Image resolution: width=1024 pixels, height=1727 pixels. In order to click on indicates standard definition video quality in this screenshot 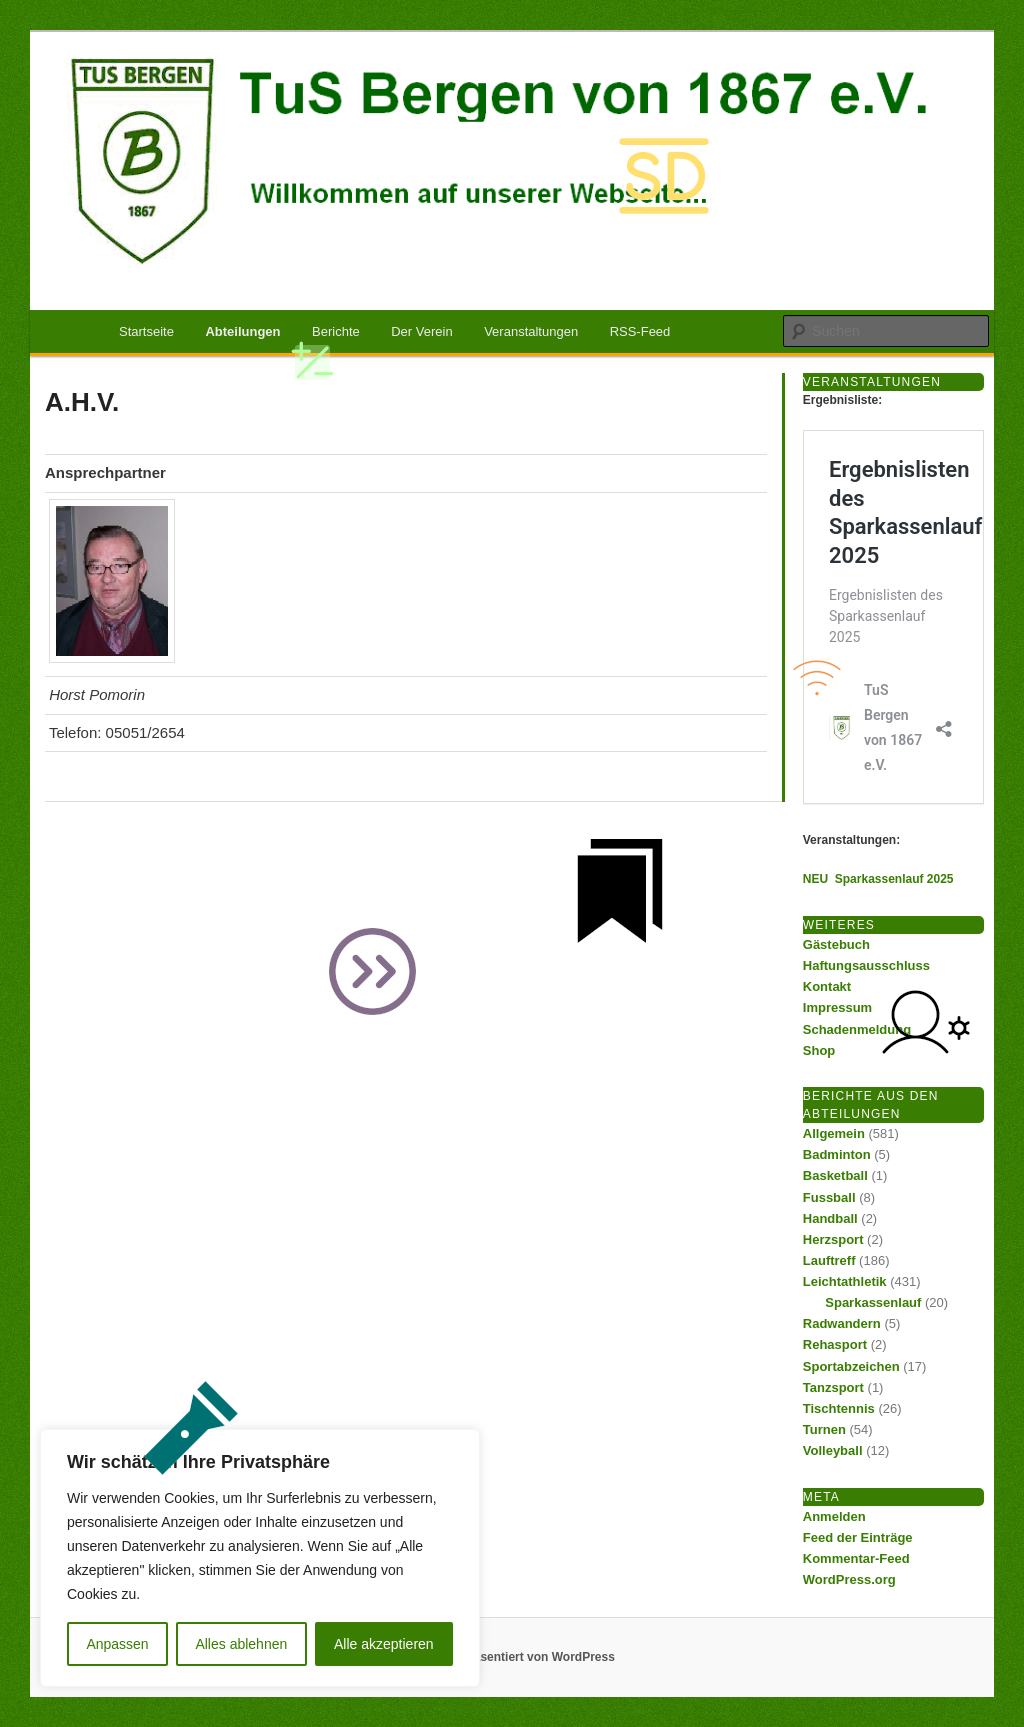, I will do `click(664, 176)`.